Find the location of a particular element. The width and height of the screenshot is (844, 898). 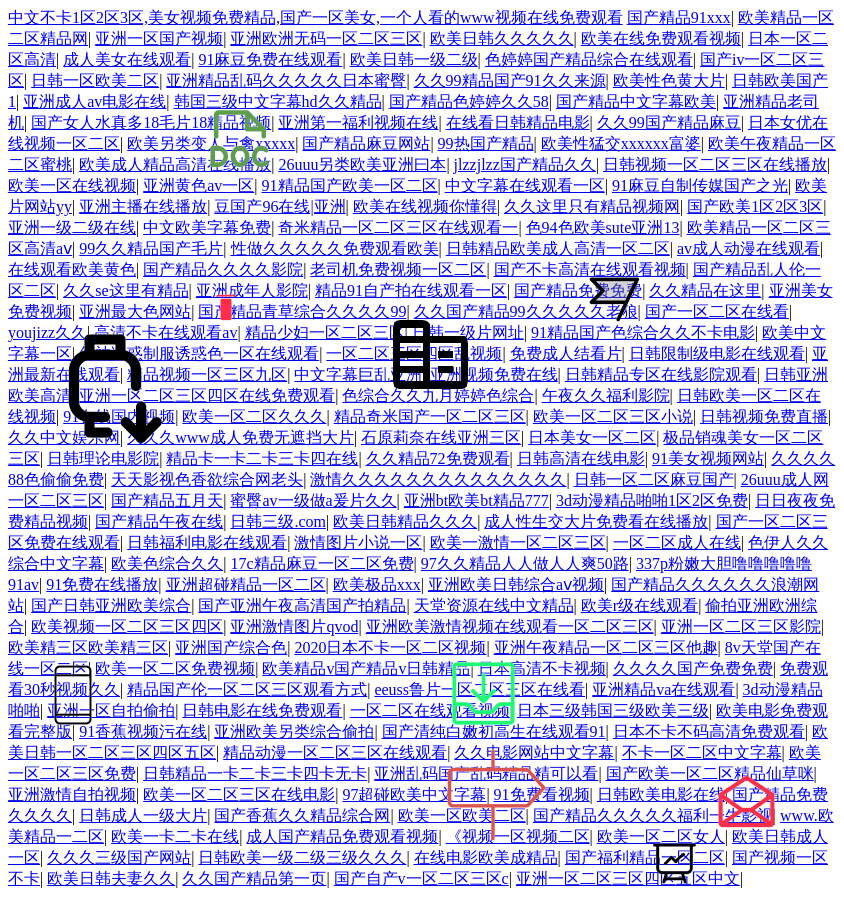

view presentation or slideshow is located at coordinates (674, 863).